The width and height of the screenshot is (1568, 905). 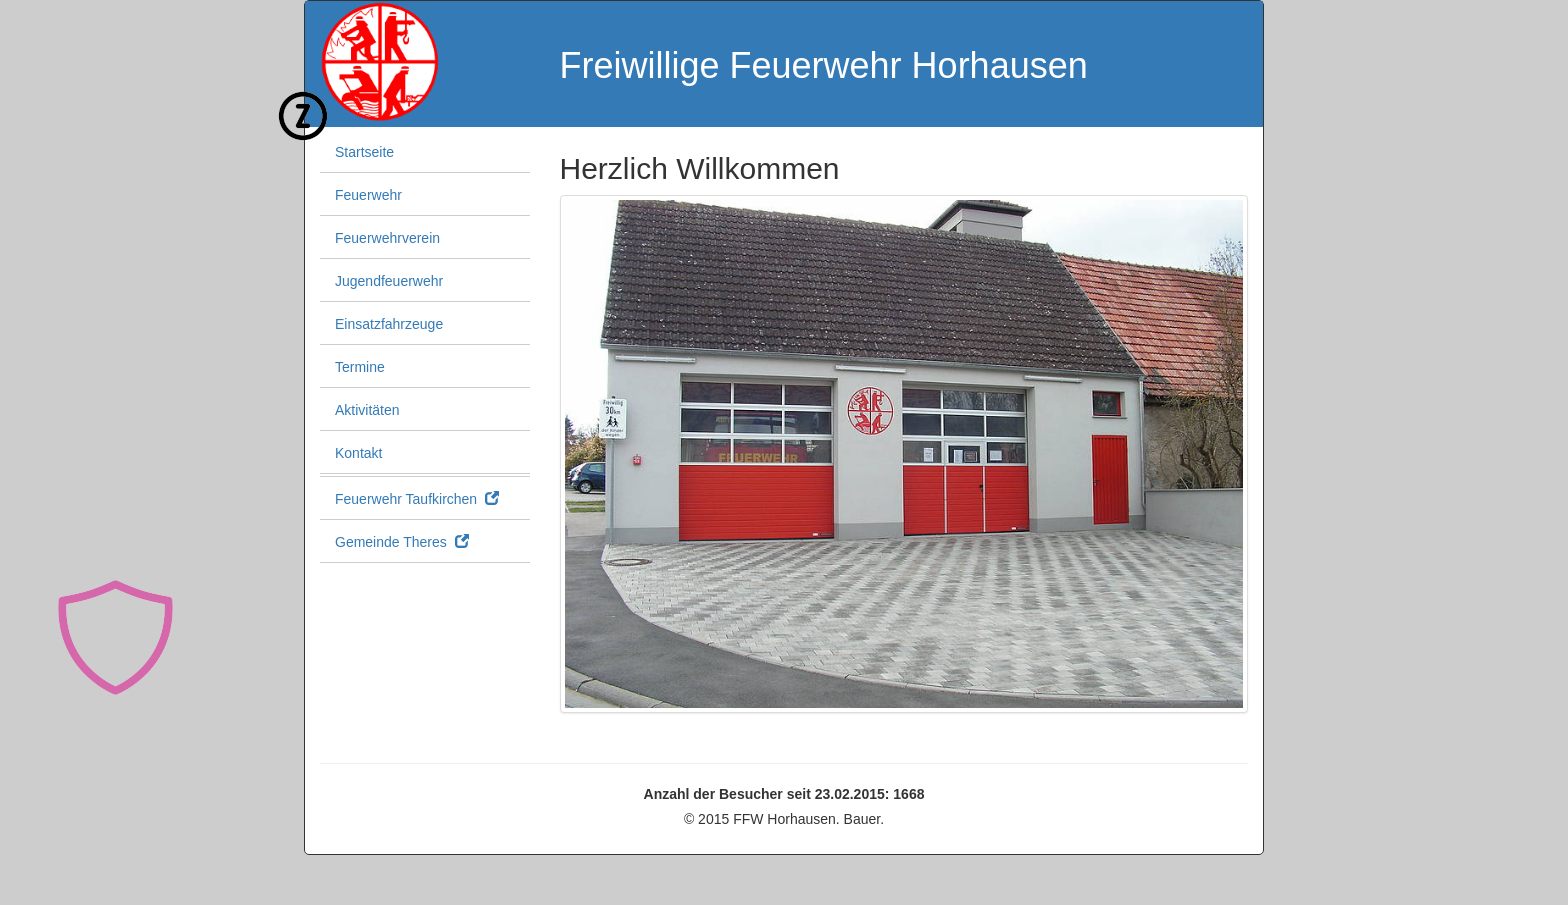 I want to click on access security settings, so click(x=115, y=637).